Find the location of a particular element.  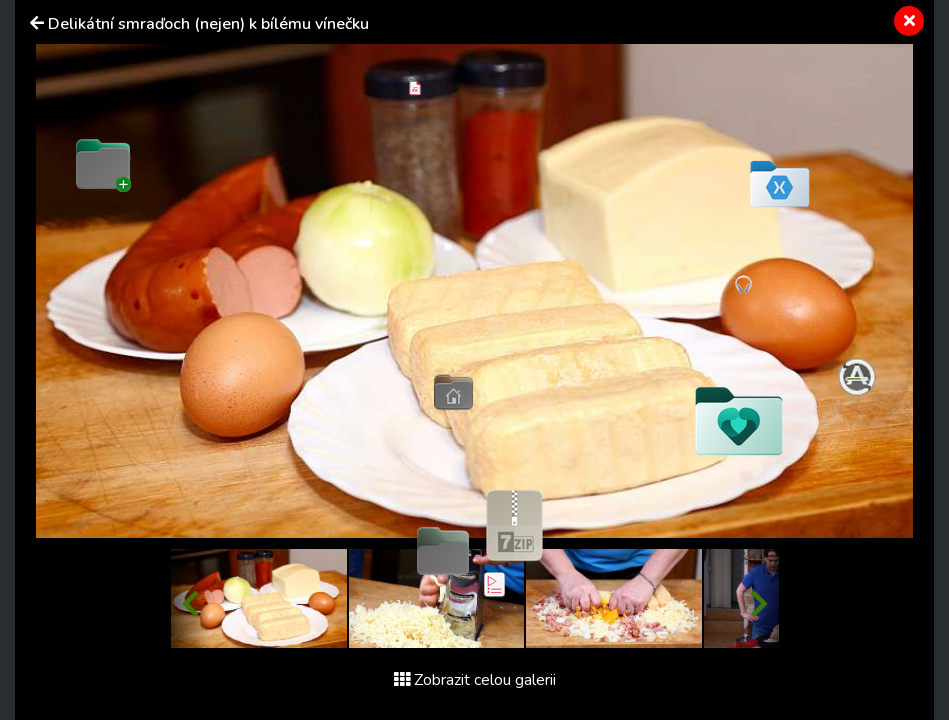

create a new folder is located at coordinates (103, 164).